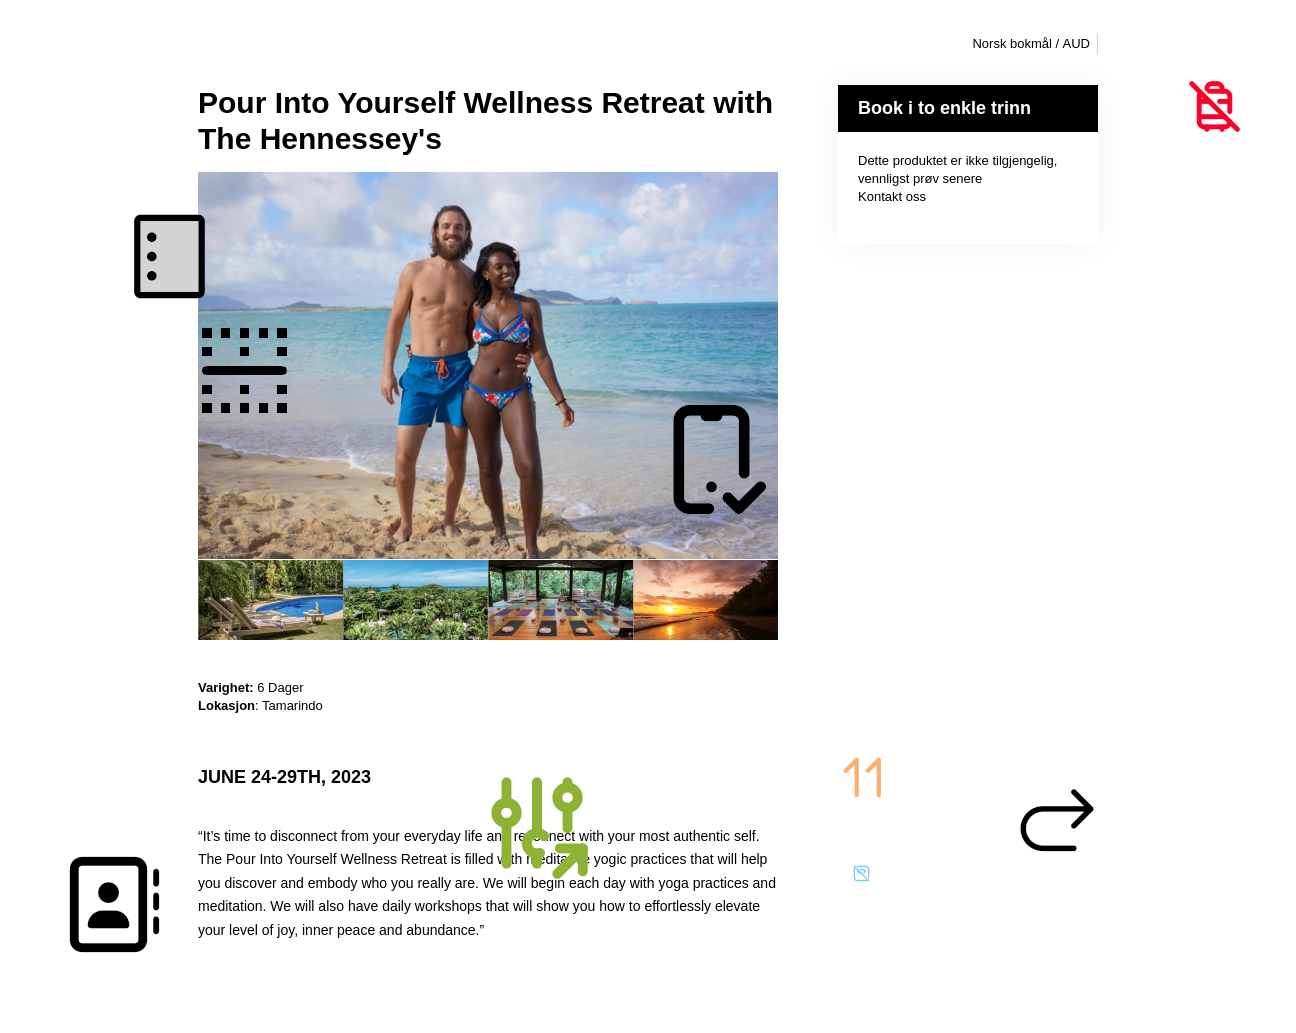  I want to click on share current filter or settings configuration, so click(537, 823).